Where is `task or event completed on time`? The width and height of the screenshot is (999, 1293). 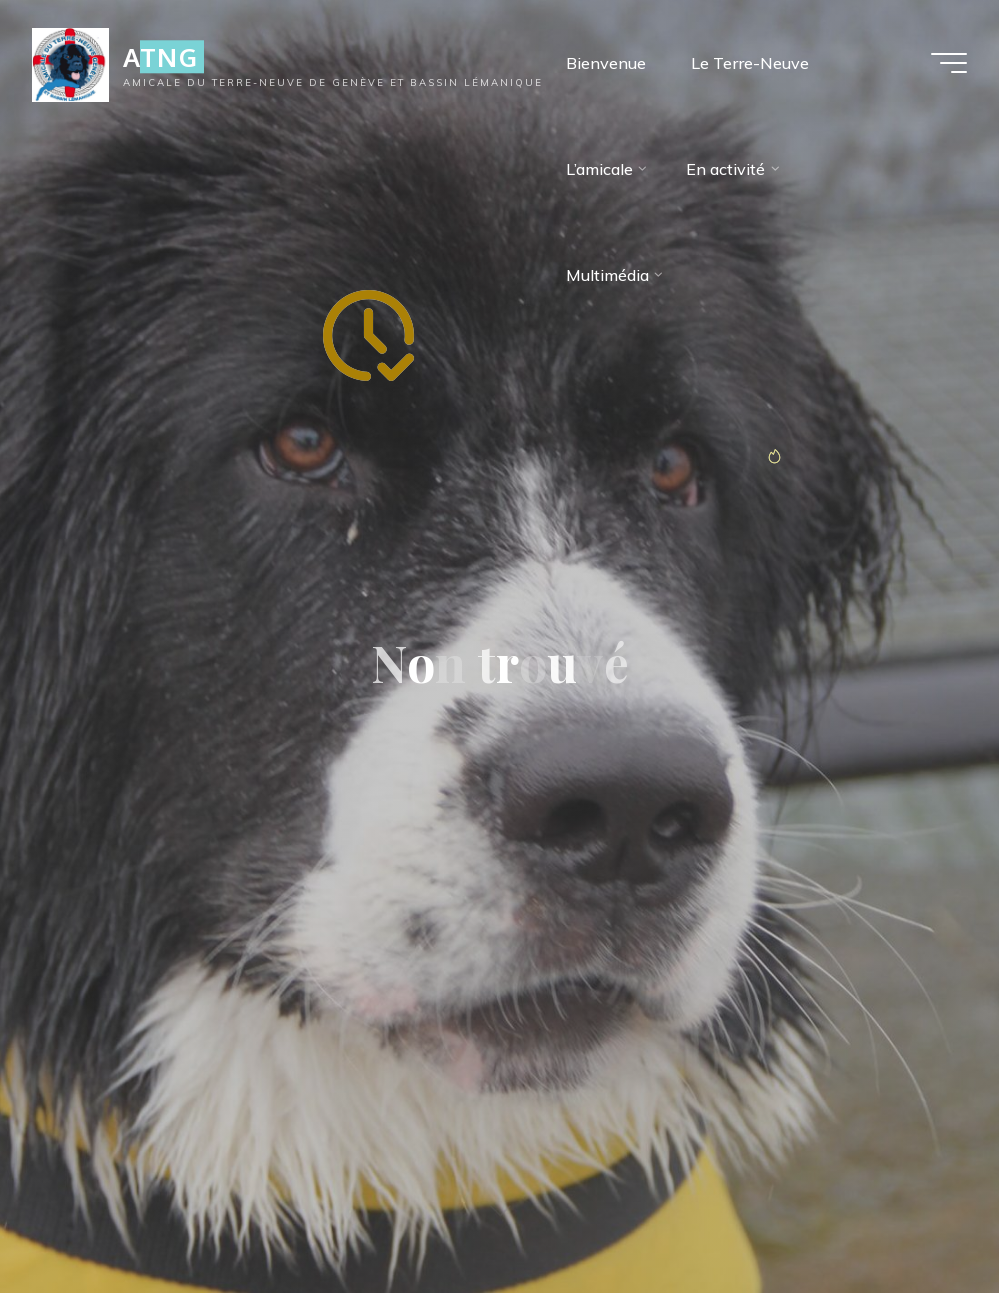 task or event completed on time is located at coordinates (368, 335).